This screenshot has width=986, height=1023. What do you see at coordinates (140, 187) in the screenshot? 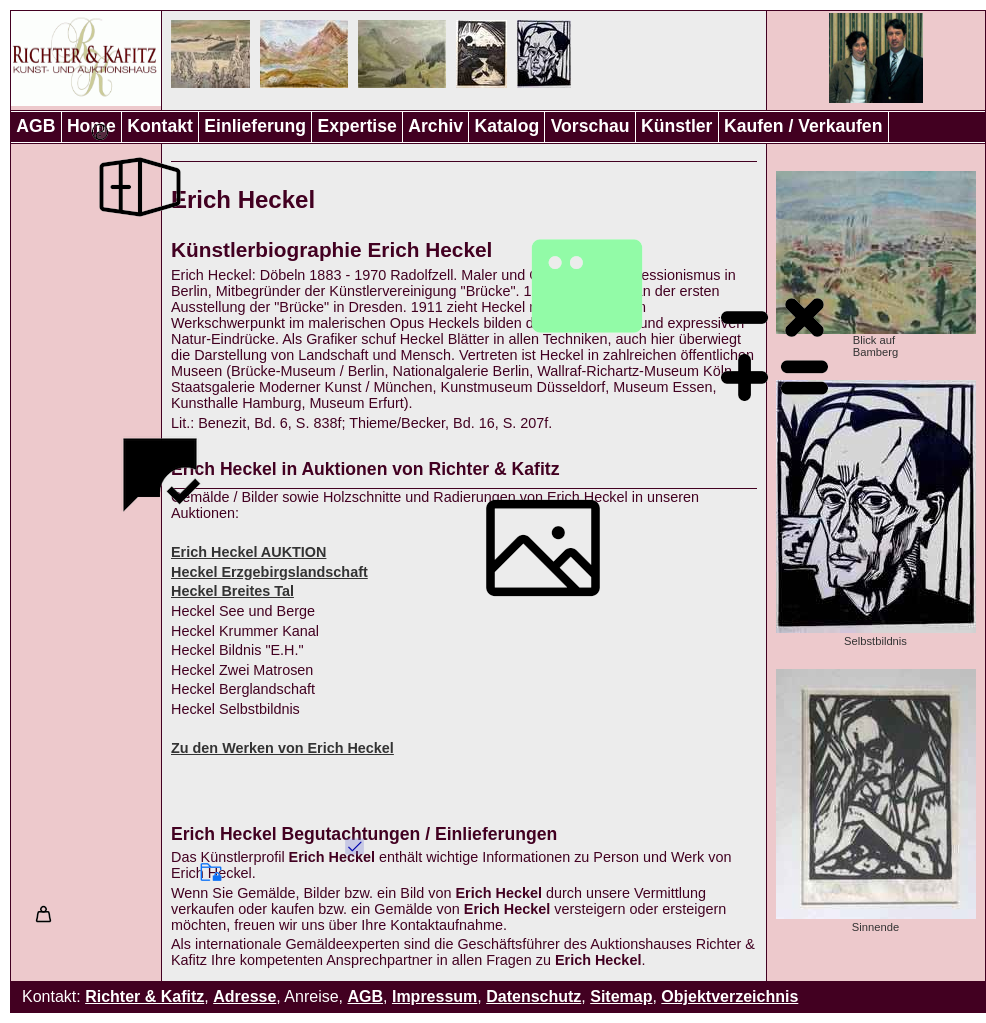
I see `view shipping or freight details` at bounding box center [140, 187].